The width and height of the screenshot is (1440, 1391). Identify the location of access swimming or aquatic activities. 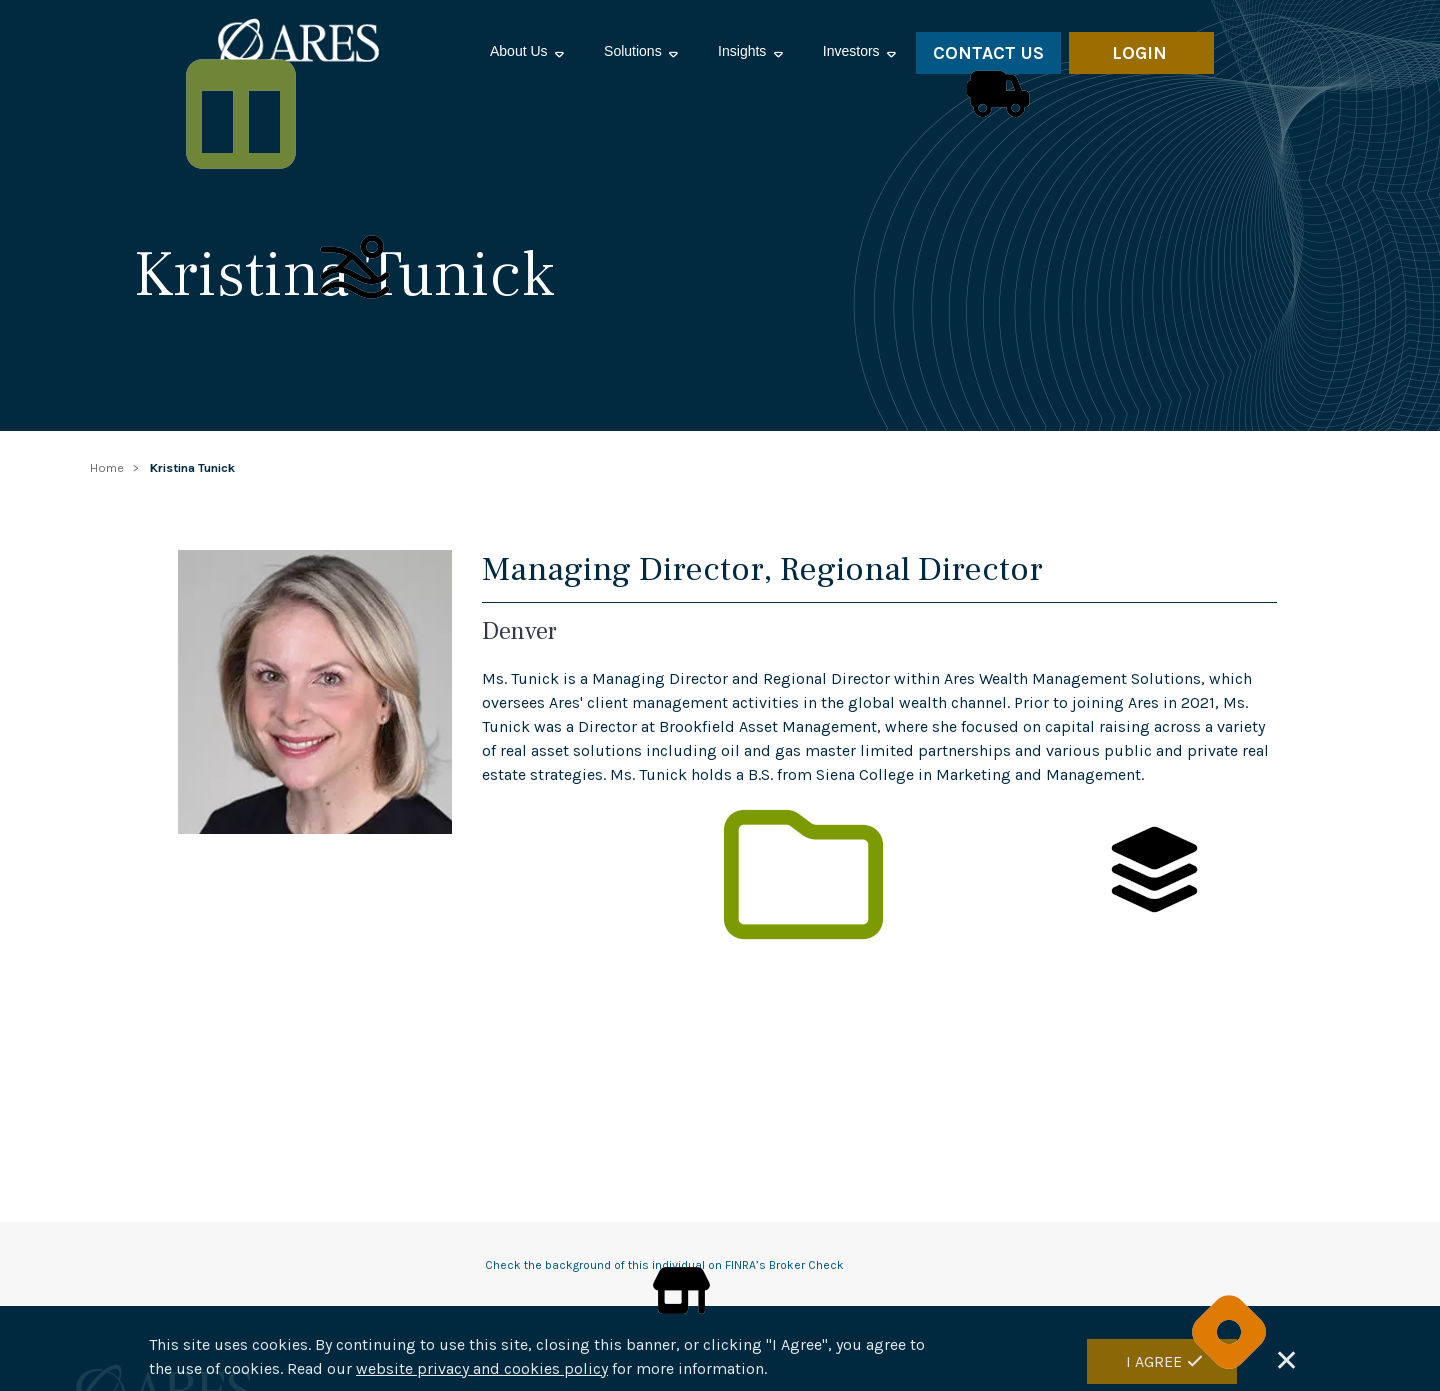
(355, 267).